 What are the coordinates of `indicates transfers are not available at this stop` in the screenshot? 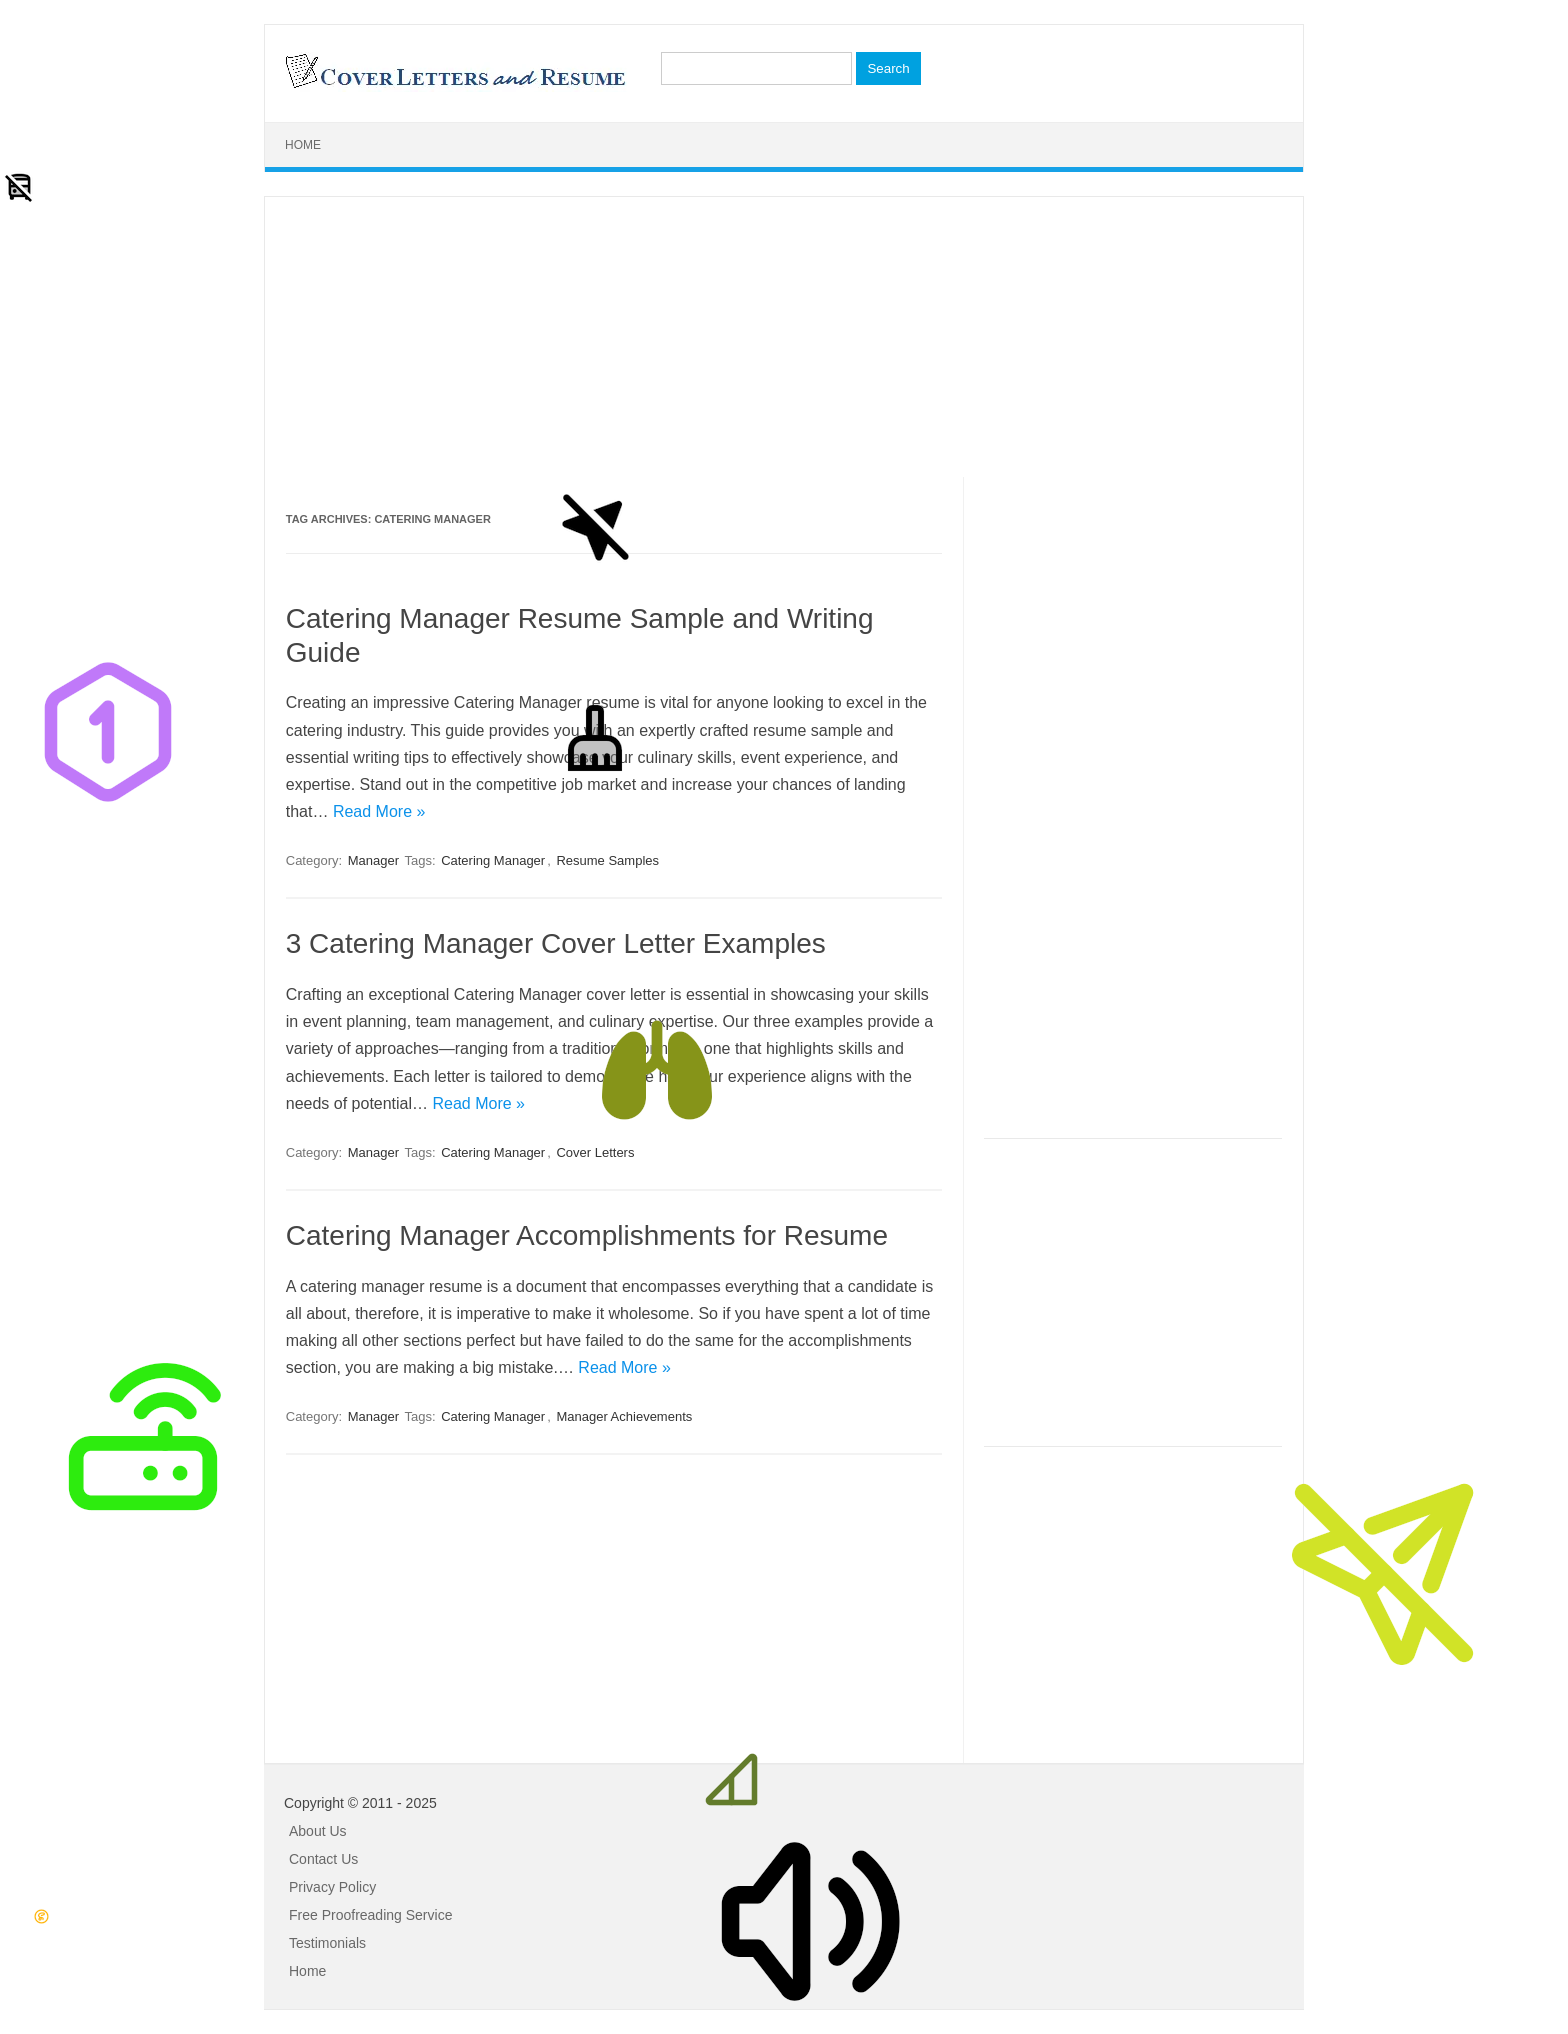 It's located at (19, 187).